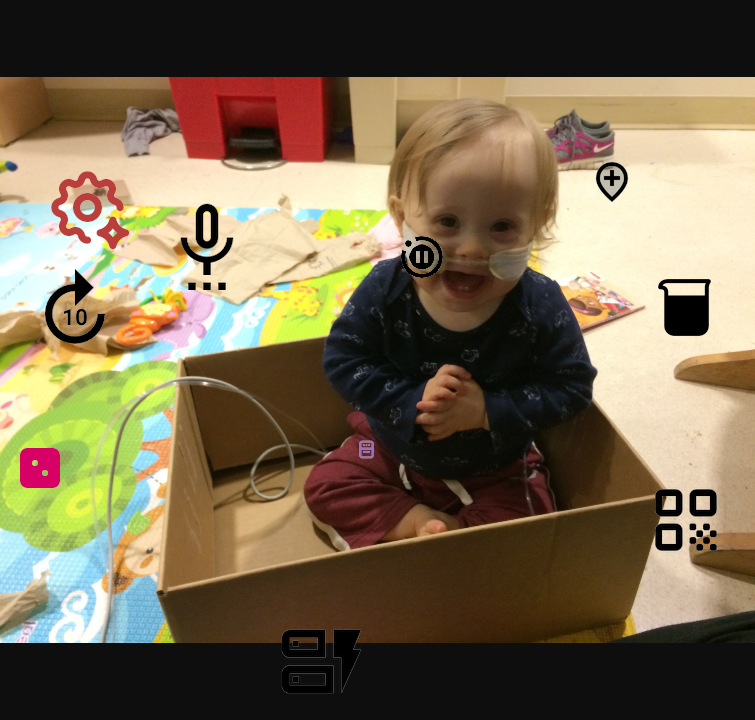  Describe the element at coordinates (40, 468) in the screenshot. I see `roll dice or generate random number` at that location.